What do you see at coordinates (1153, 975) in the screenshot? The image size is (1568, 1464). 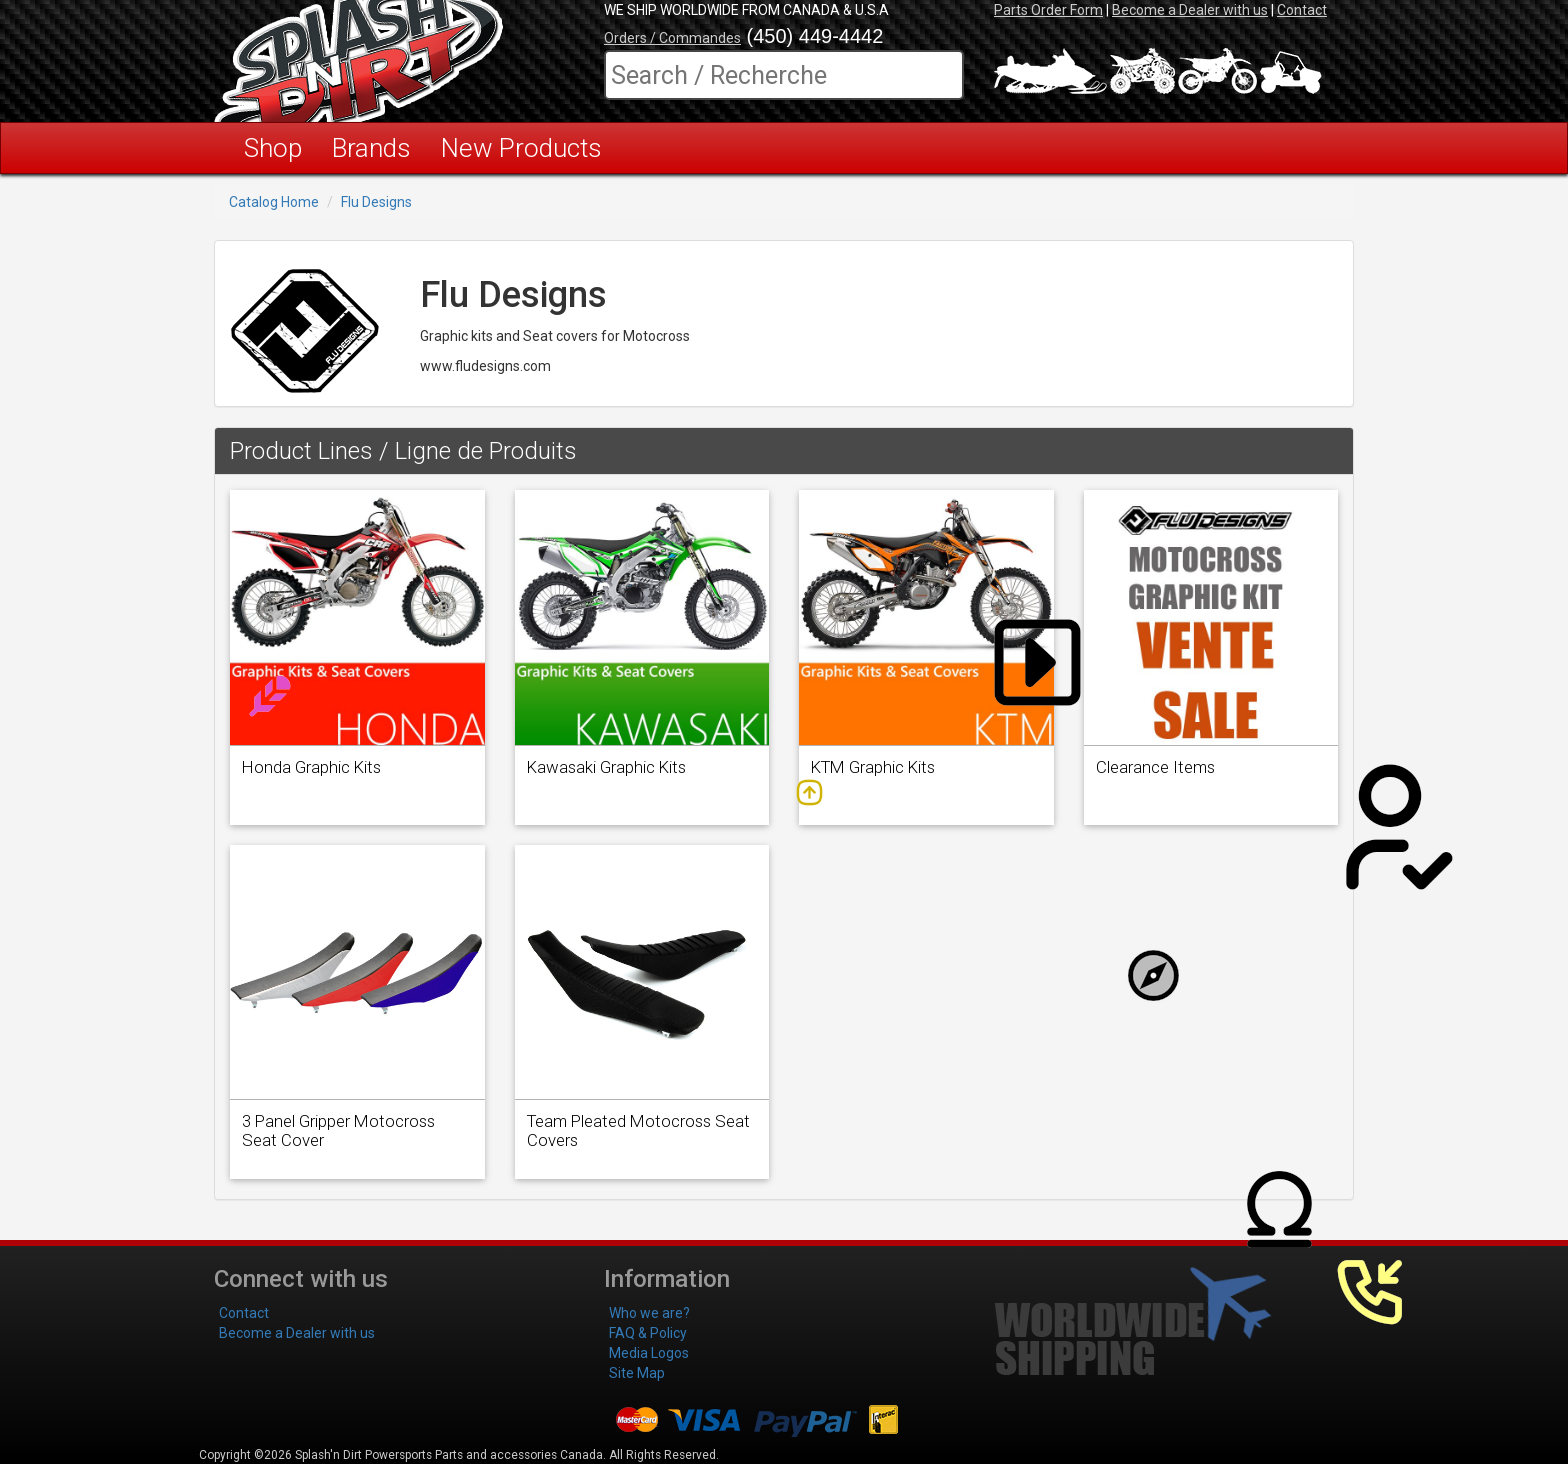 I see `explore nearby places or content` at bounding box center [1153, 975].